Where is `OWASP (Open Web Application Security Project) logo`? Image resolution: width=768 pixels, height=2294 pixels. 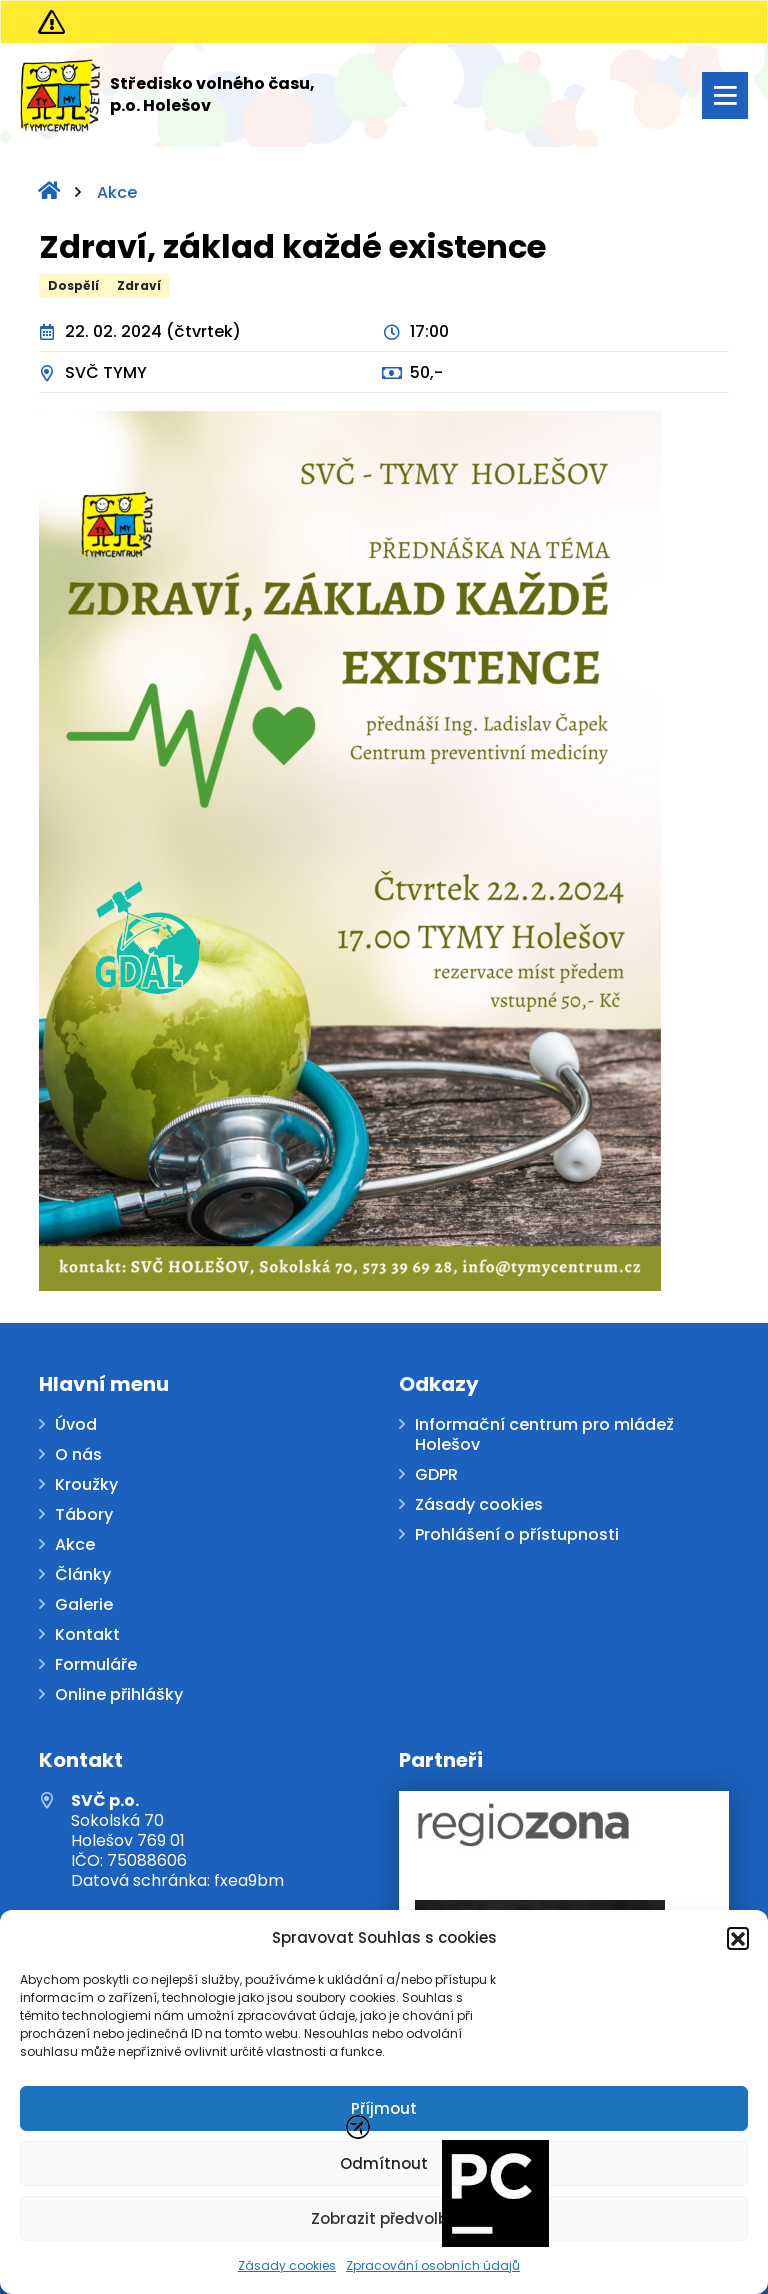 OWASP (Open Web Application Security Project) logo is located at coordinates (358, 2127).